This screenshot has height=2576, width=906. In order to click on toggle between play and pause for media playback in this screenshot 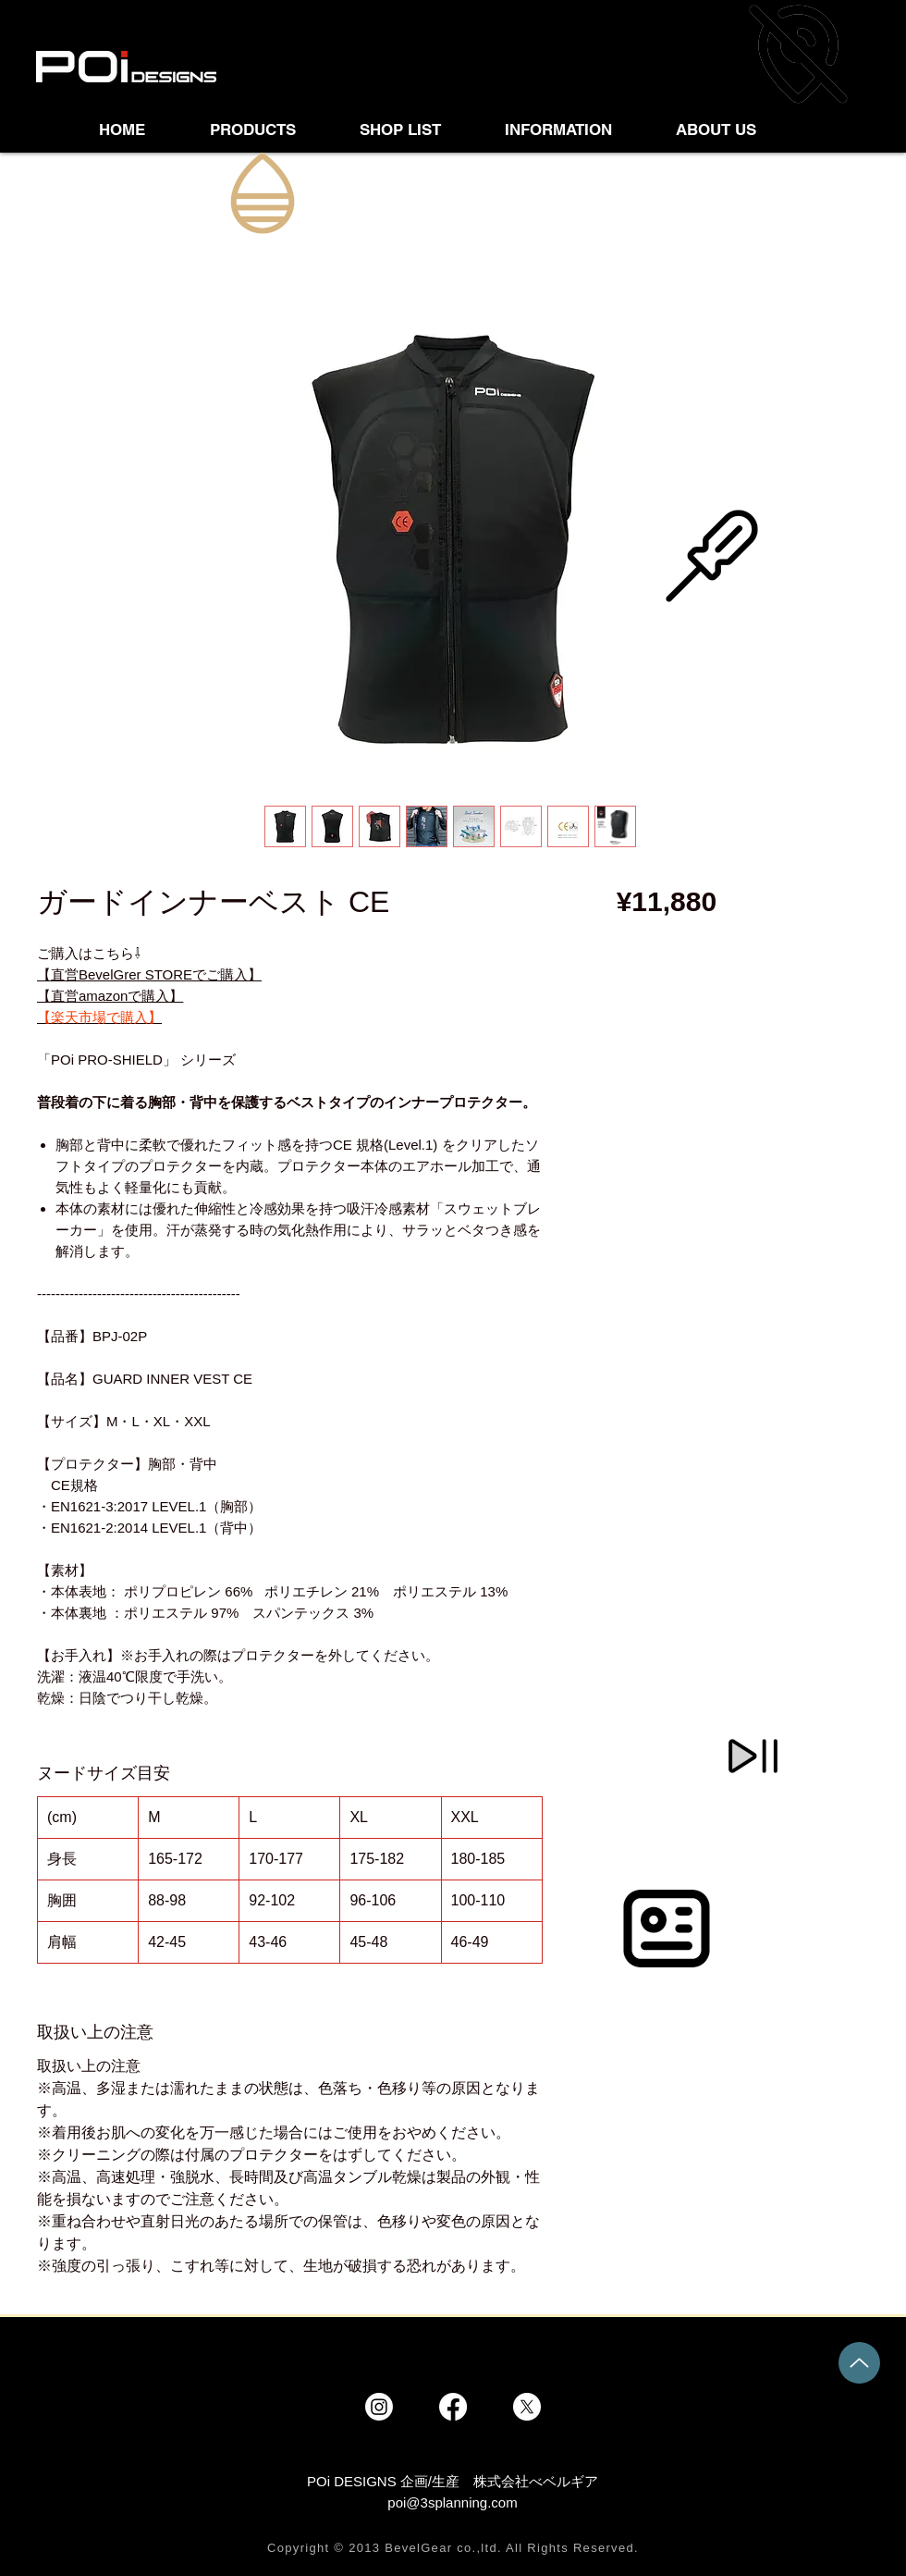, I will do `click(753, 1756)`.